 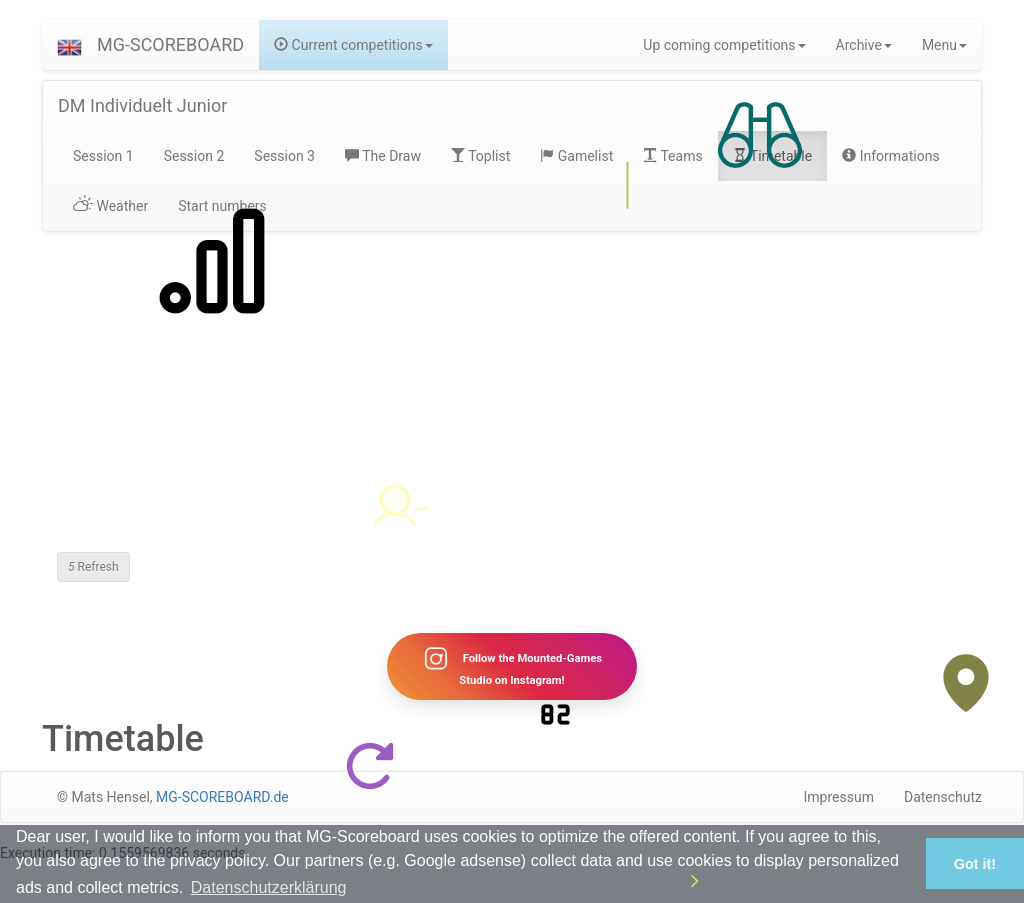 I want to click on displays the number 82 as a label or badge, so click(x=555, y=714).